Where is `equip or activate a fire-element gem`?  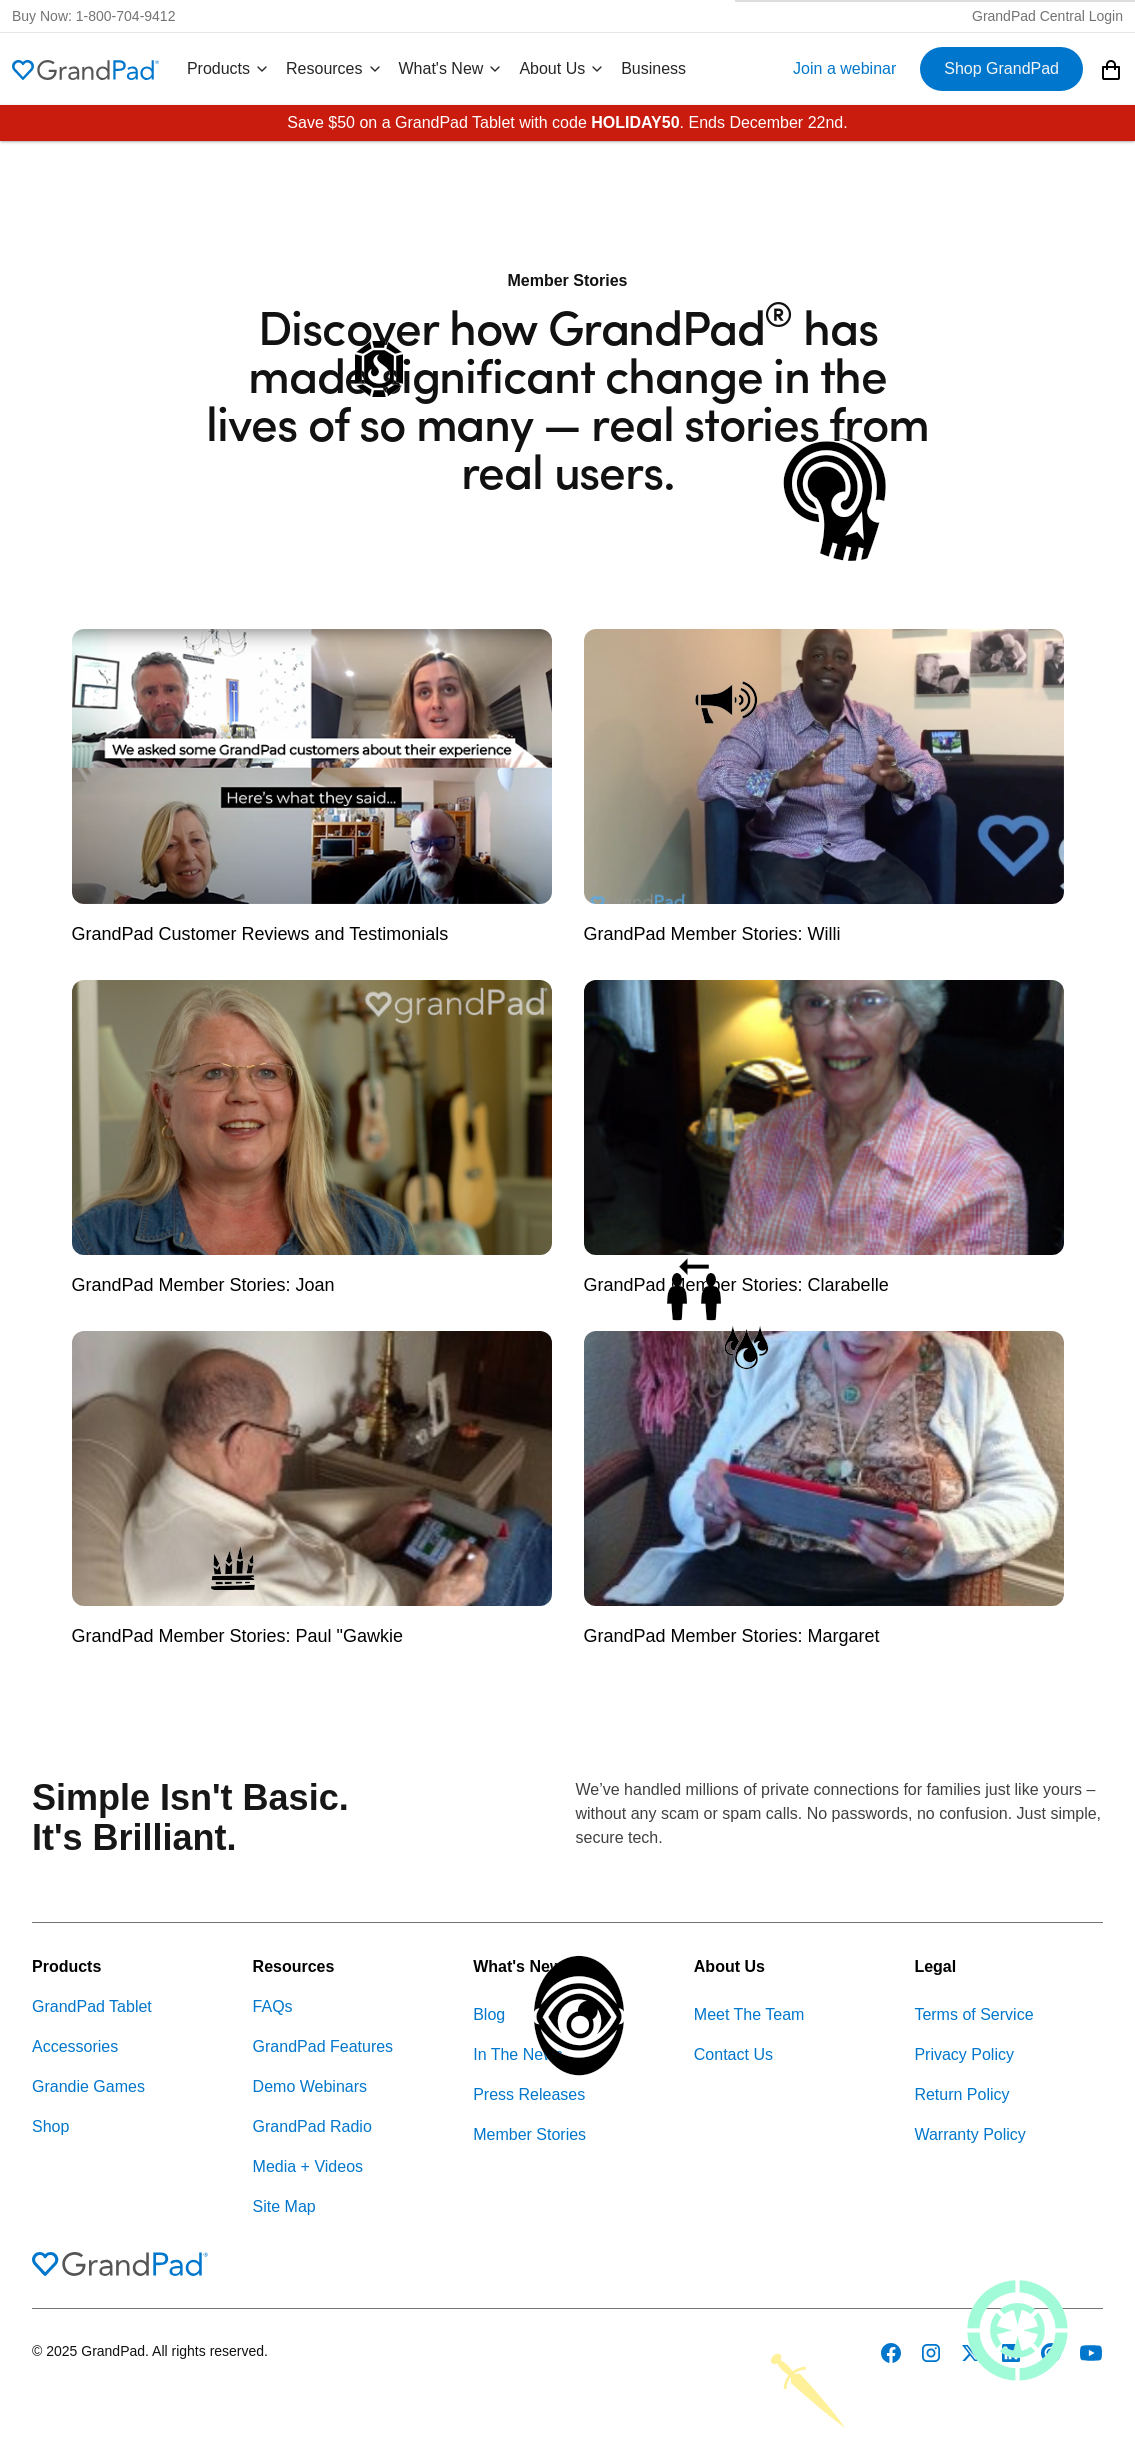
equip or activate a fire-element gem is located at coordinates (379, 369).